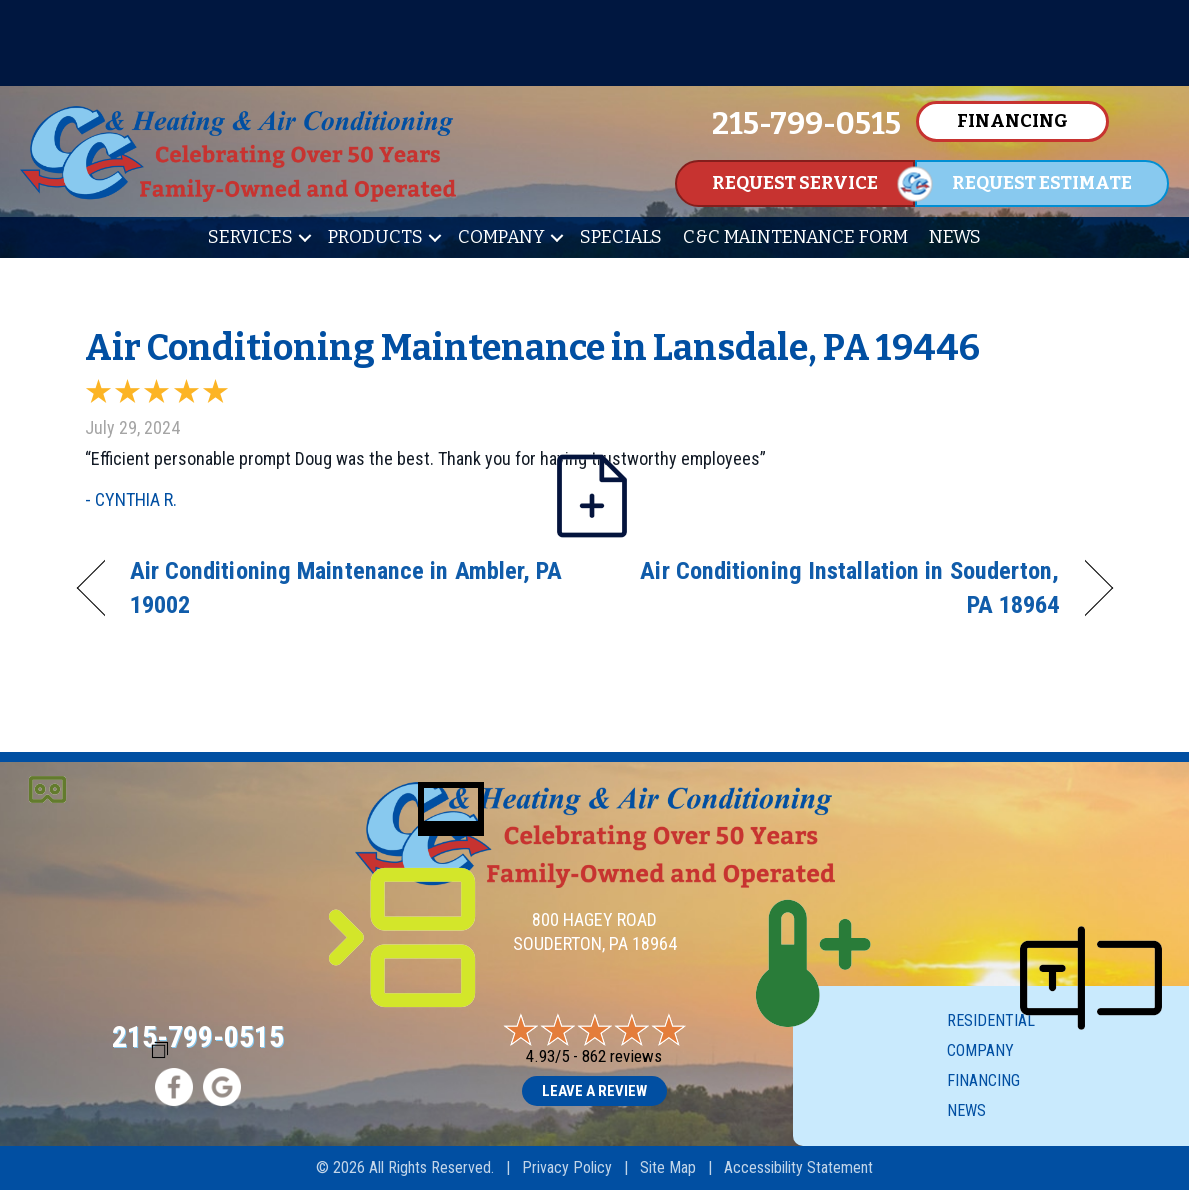 The height and width of the screenshot is (1190, 1189). Describe the element at coordinates (592, 496) in the screenshot. I see `create a new file` at that location.